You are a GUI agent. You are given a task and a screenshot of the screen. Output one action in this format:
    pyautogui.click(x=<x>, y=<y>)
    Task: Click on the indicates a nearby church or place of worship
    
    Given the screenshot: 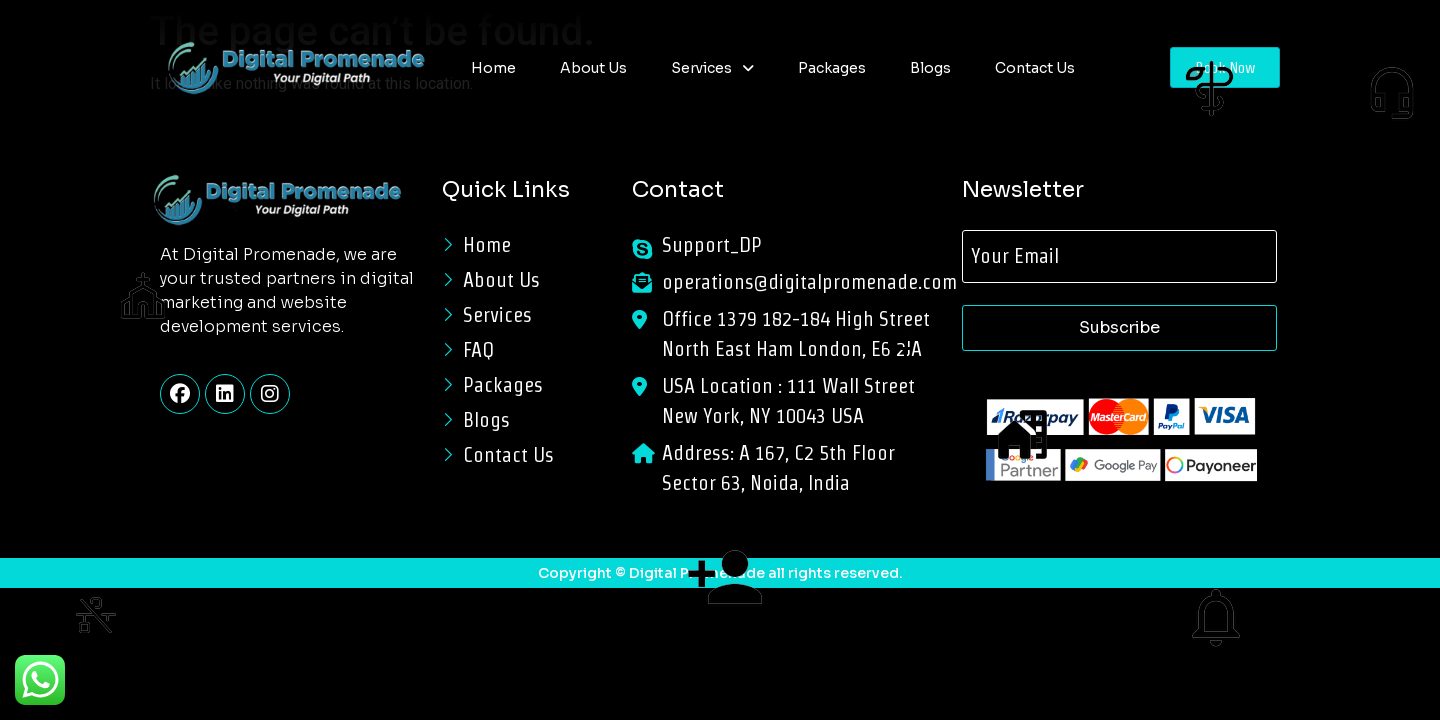 What is the action you would take?
    pyautogui.click(x=143, y=298)
    